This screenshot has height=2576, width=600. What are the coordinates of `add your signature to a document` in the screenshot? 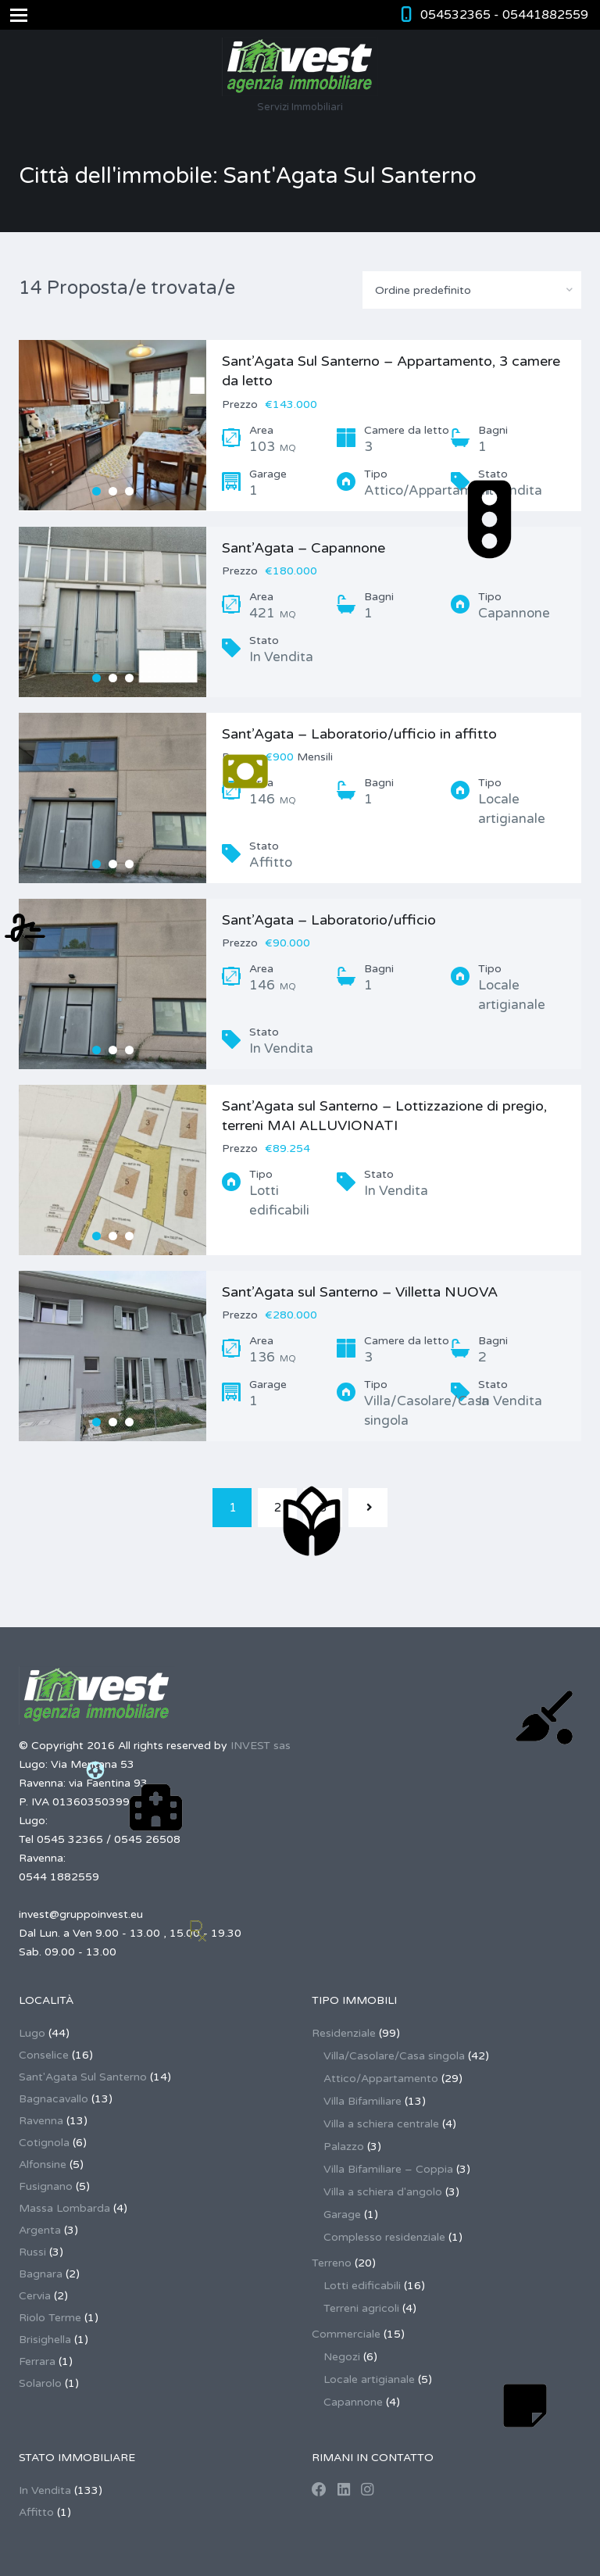 It's located at (25, 928).